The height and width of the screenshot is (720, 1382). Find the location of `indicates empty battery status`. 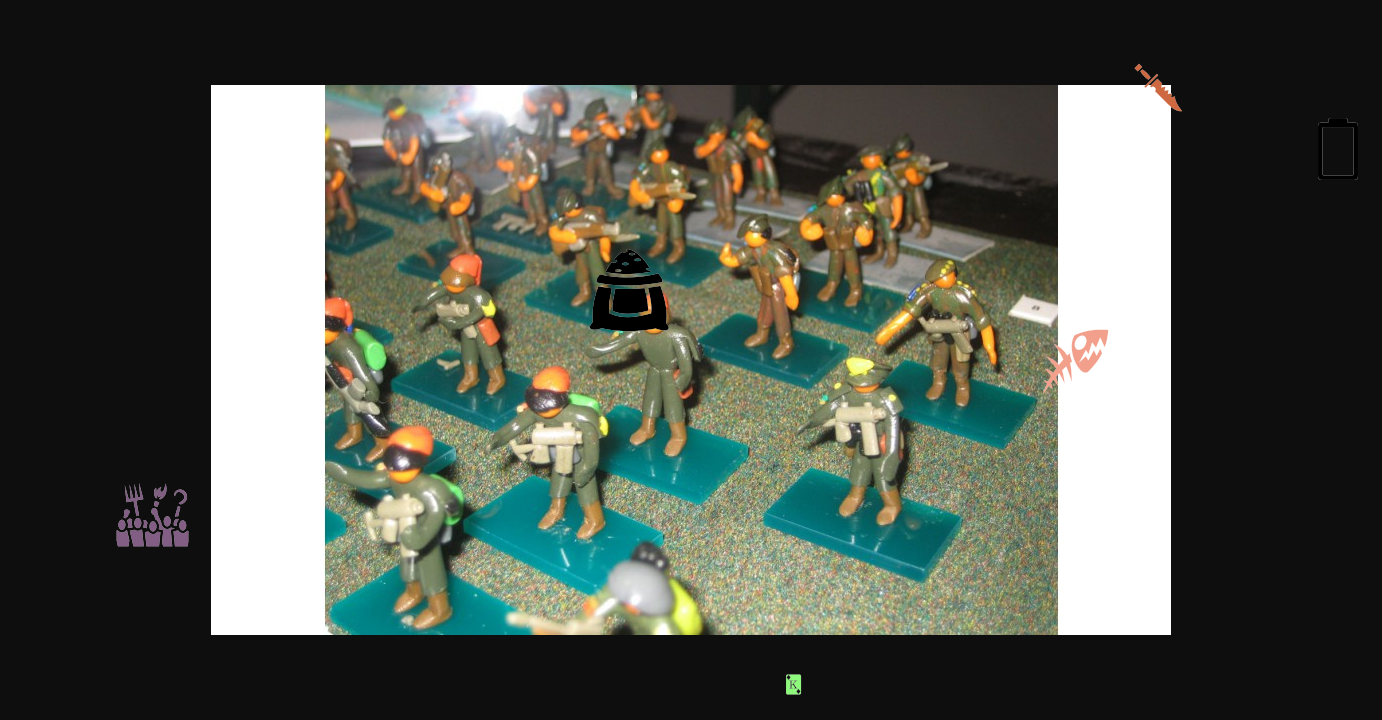

indicates empty battery status is located at coordinates (1338, 149).